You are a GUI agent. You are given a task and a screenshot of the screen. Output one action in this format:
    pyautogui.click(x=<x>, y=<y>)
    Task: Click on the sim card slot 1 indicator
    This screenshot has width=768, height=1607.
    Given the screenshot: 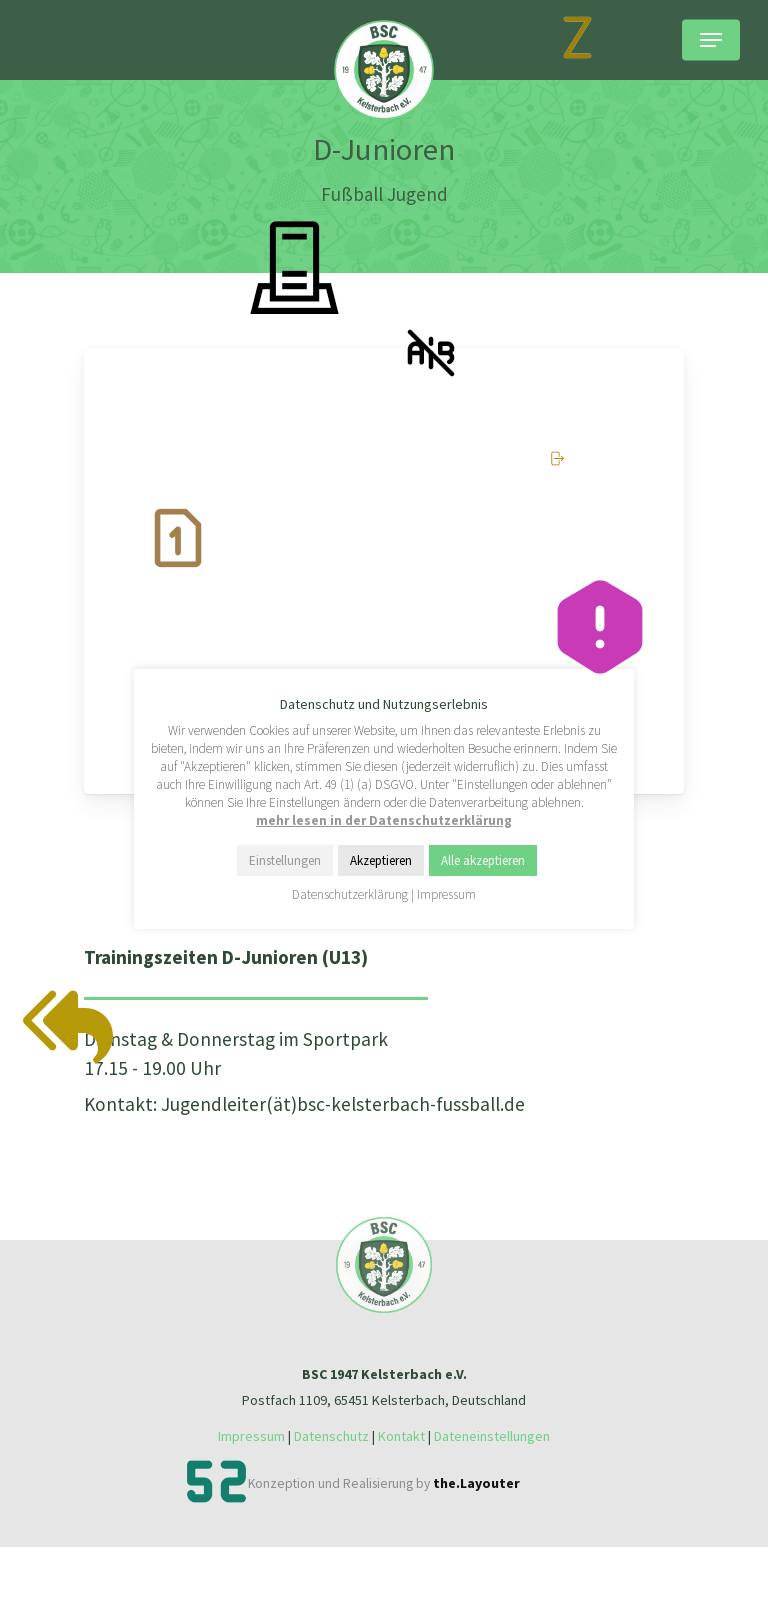 What is the action you would take?
    pyautogui.click(x=178, y=538)
    